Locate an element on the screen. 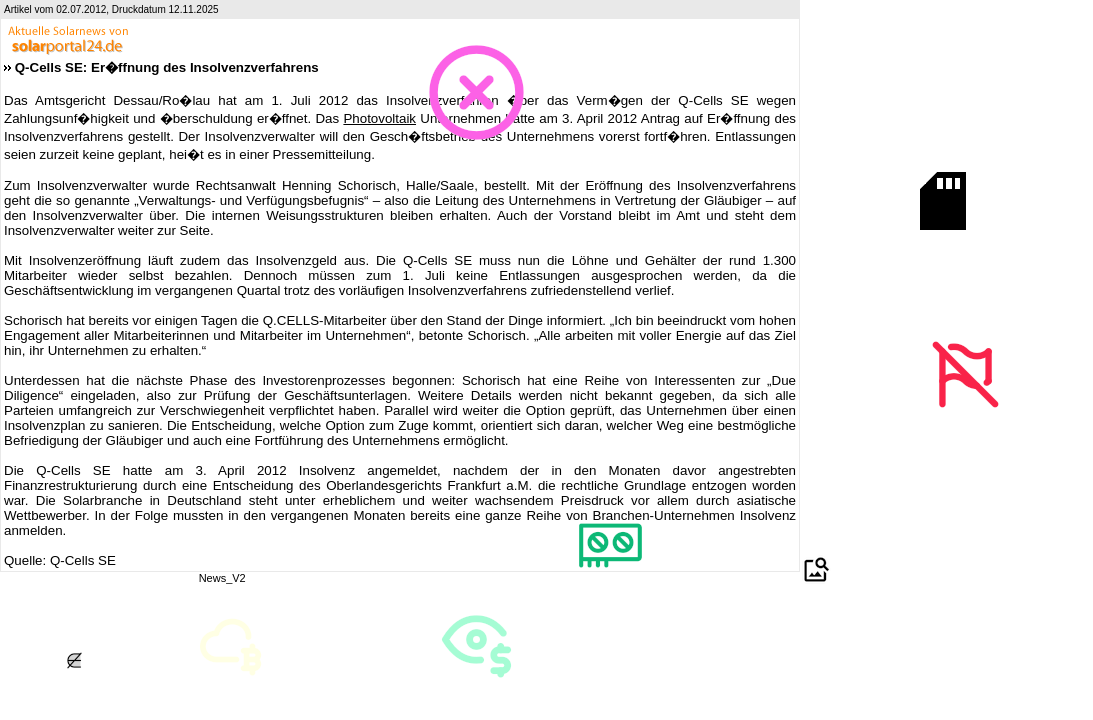 The height and width of the screenshot is (720, 1093). search using an image or photo is located at coordinates (816, 569).